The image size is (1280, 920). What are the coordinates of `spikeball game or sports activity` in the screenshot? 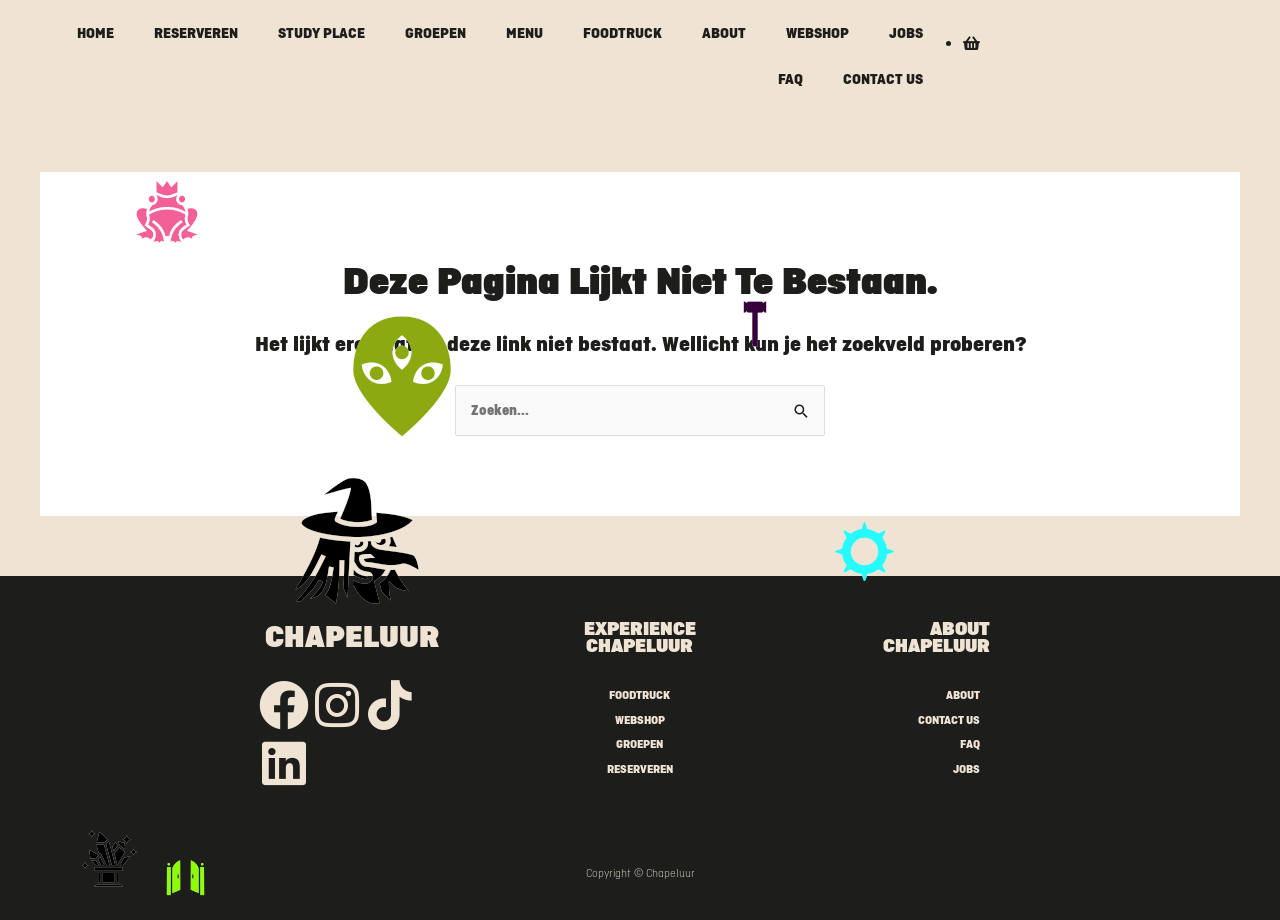 It's located at (864, 551).